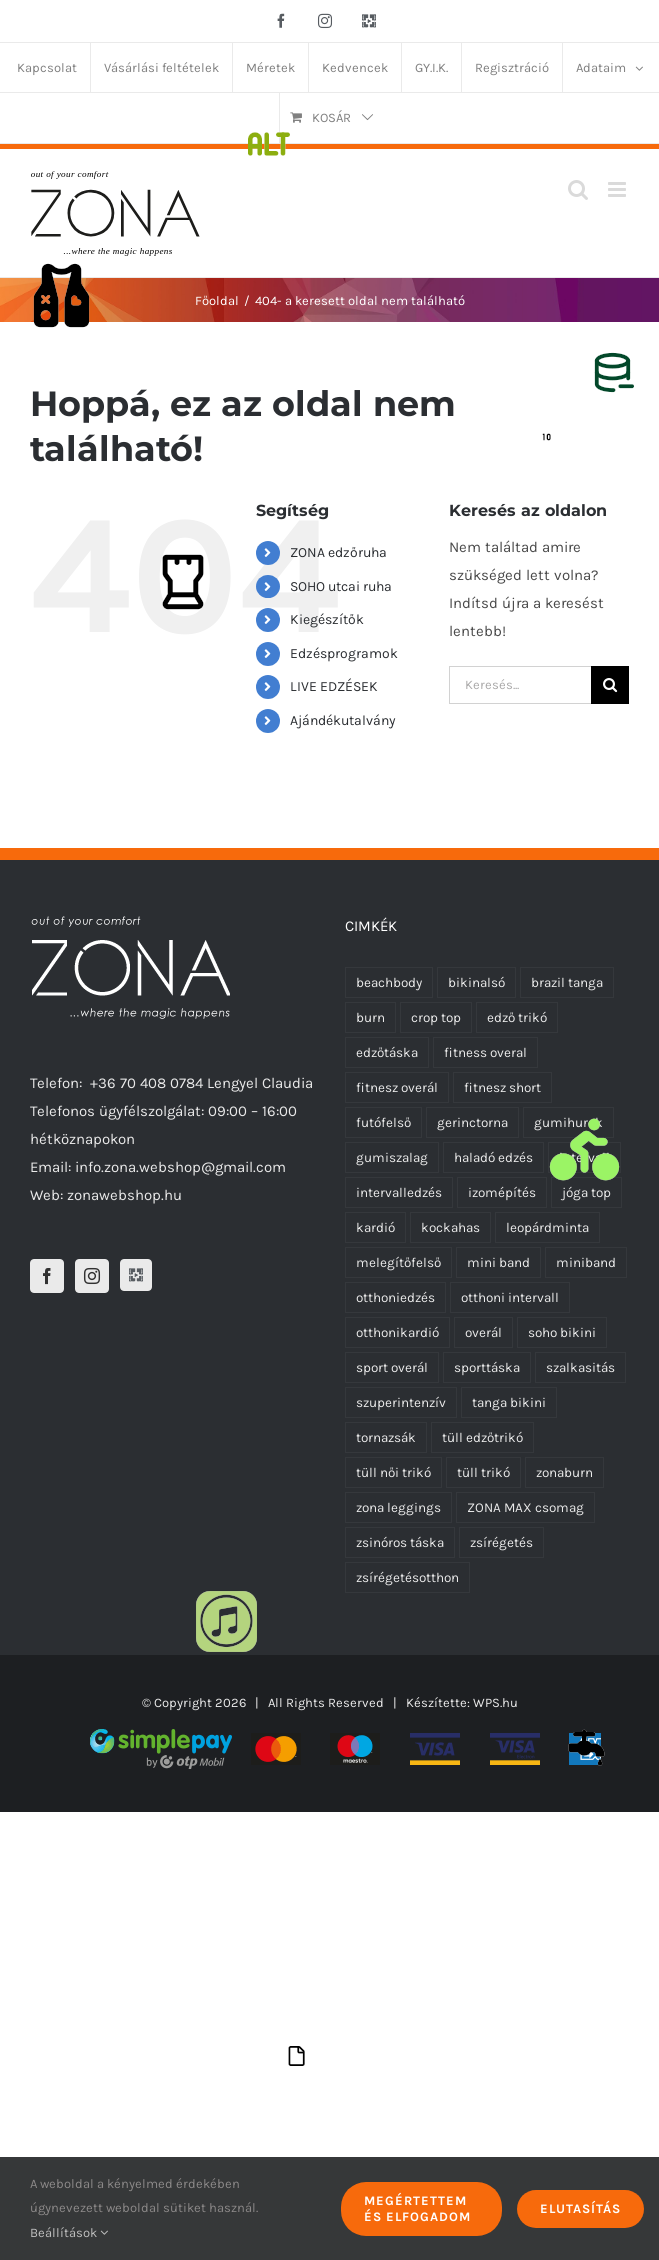  What do you see at coordinates (296, 2056) in the screenshot?
I see `view or open a file` at bounding box center [296, 2056].